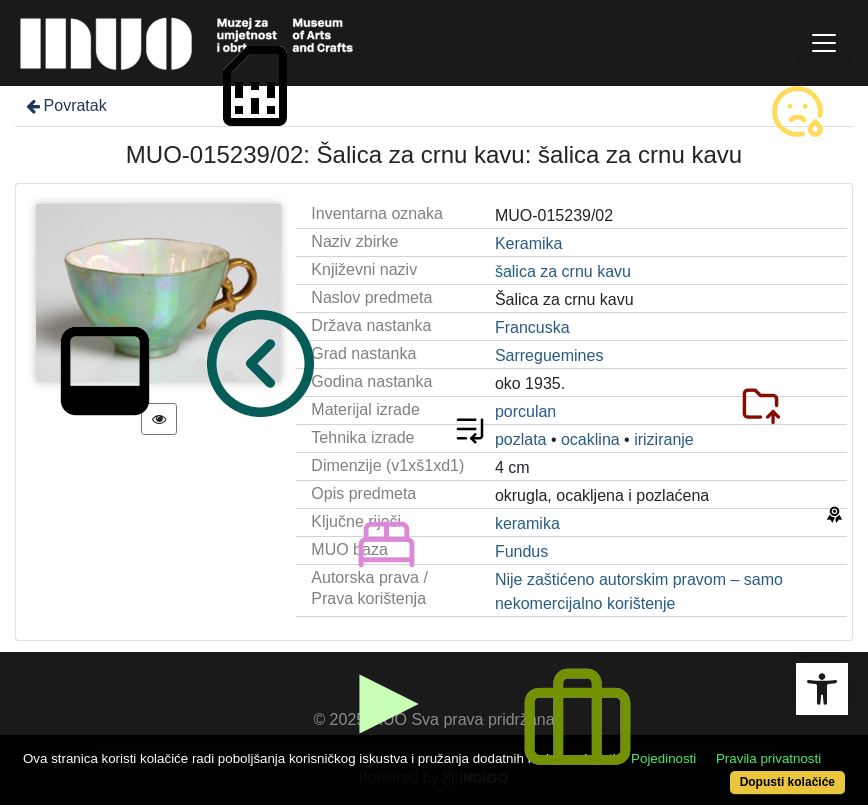 This screenshot has height=805, width=868. I want to click on play media or video content, so click(389, 704).